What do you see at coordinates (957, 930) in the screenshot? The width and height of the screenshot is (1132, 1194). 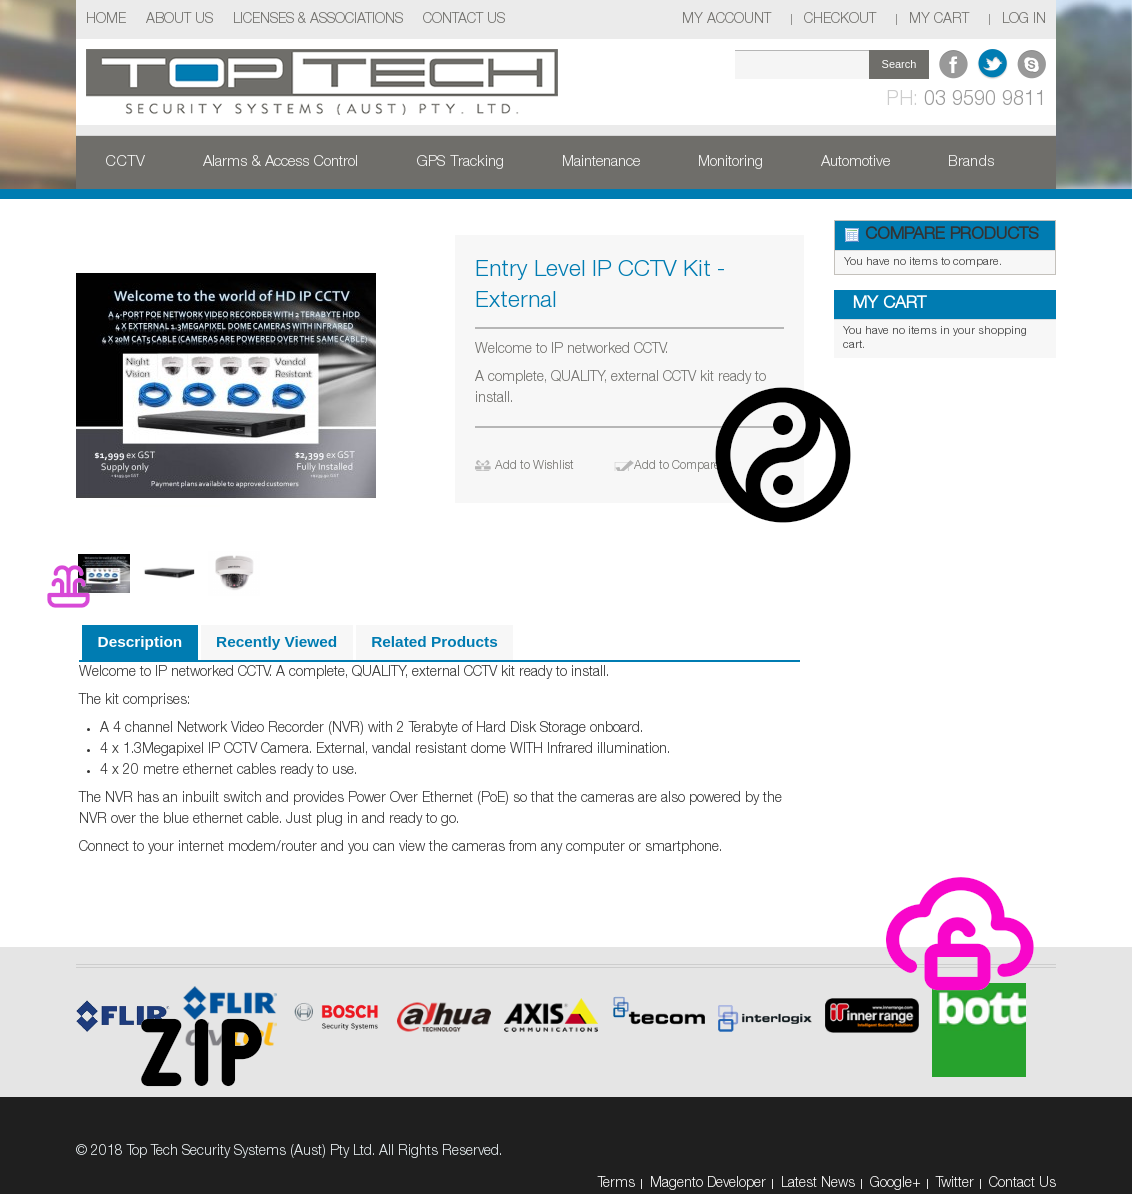 I see `cloud storage with unlocked security` at bounding box center [957, 930].